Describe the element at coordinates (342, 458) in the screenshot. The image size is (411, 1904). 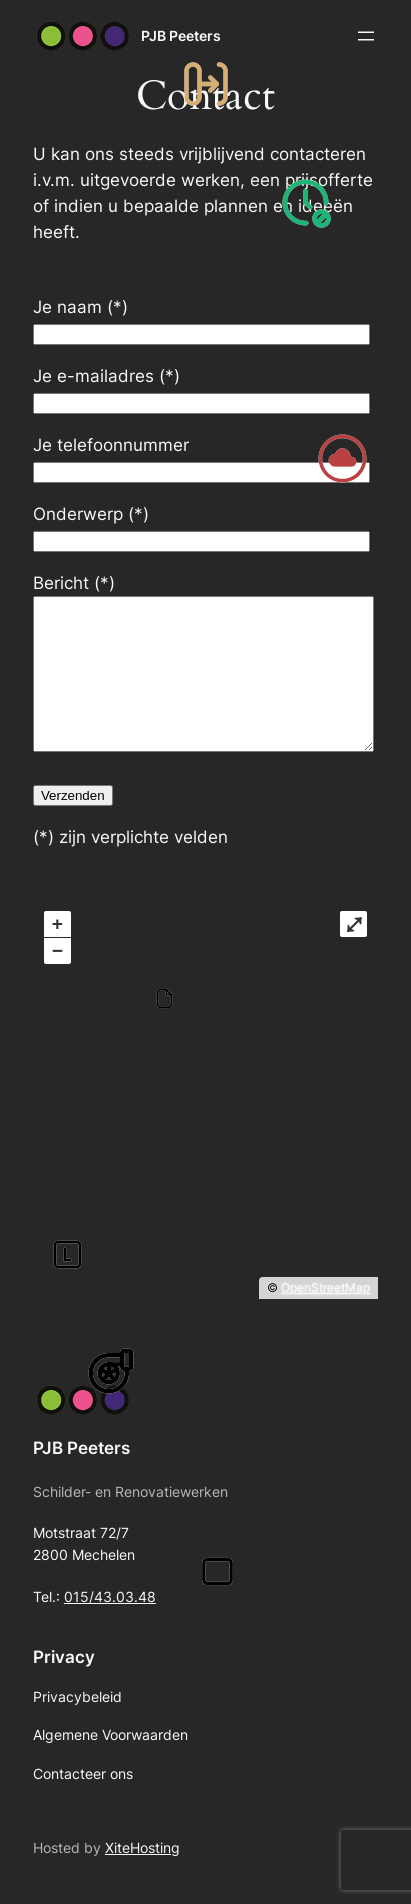
I see `access cloud storage` at that location.